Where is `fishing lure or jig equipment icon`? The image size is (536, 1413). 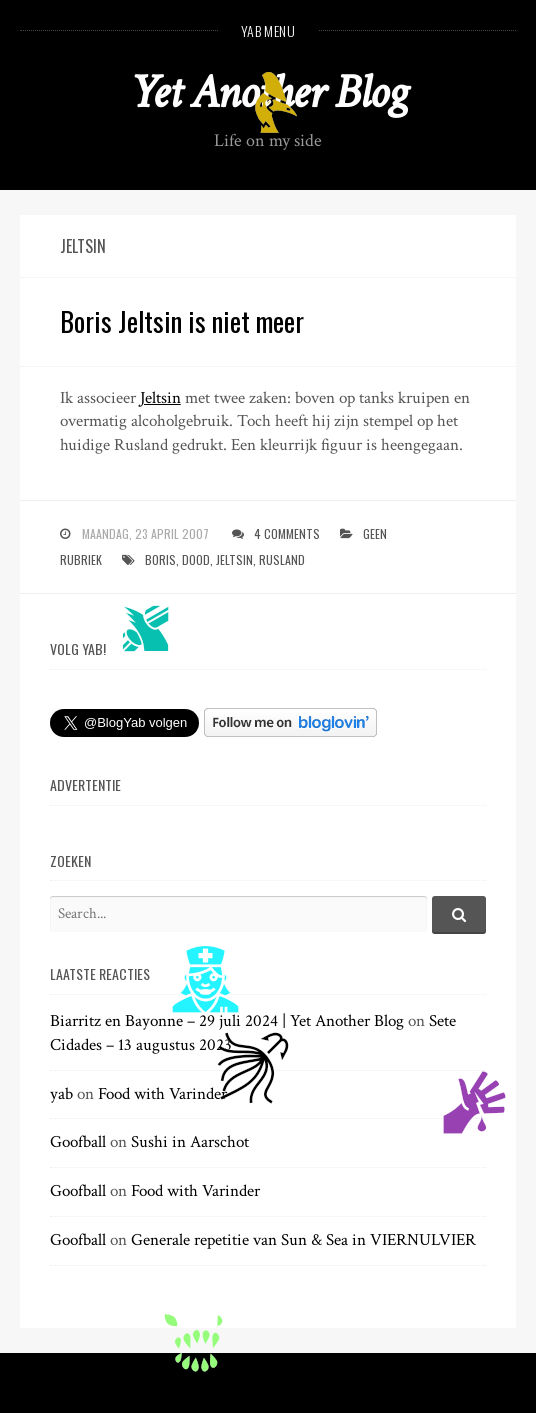 fishing lure or jig equipment icon is located at coordinates (253, 1067).